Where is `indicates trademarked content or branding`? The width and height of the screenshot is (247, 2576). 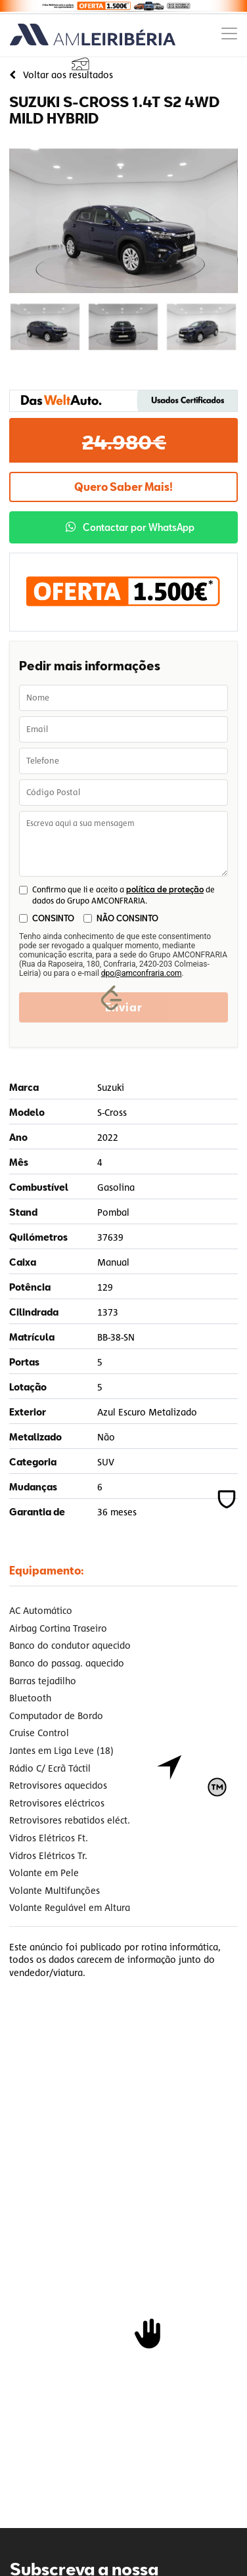
indicates trademarked content or branding is located at coordinates (217, 1787).